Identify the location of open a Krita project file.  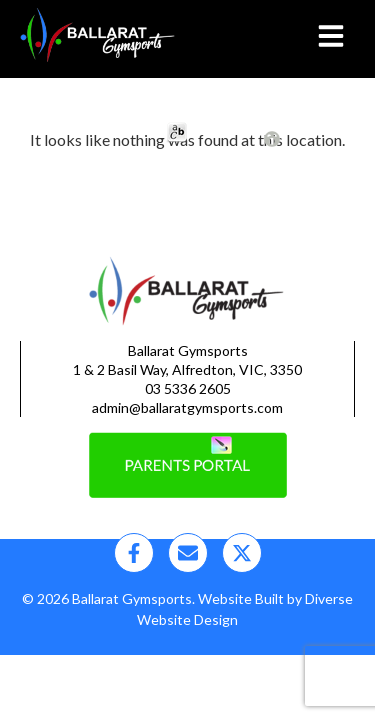
(221, 444).